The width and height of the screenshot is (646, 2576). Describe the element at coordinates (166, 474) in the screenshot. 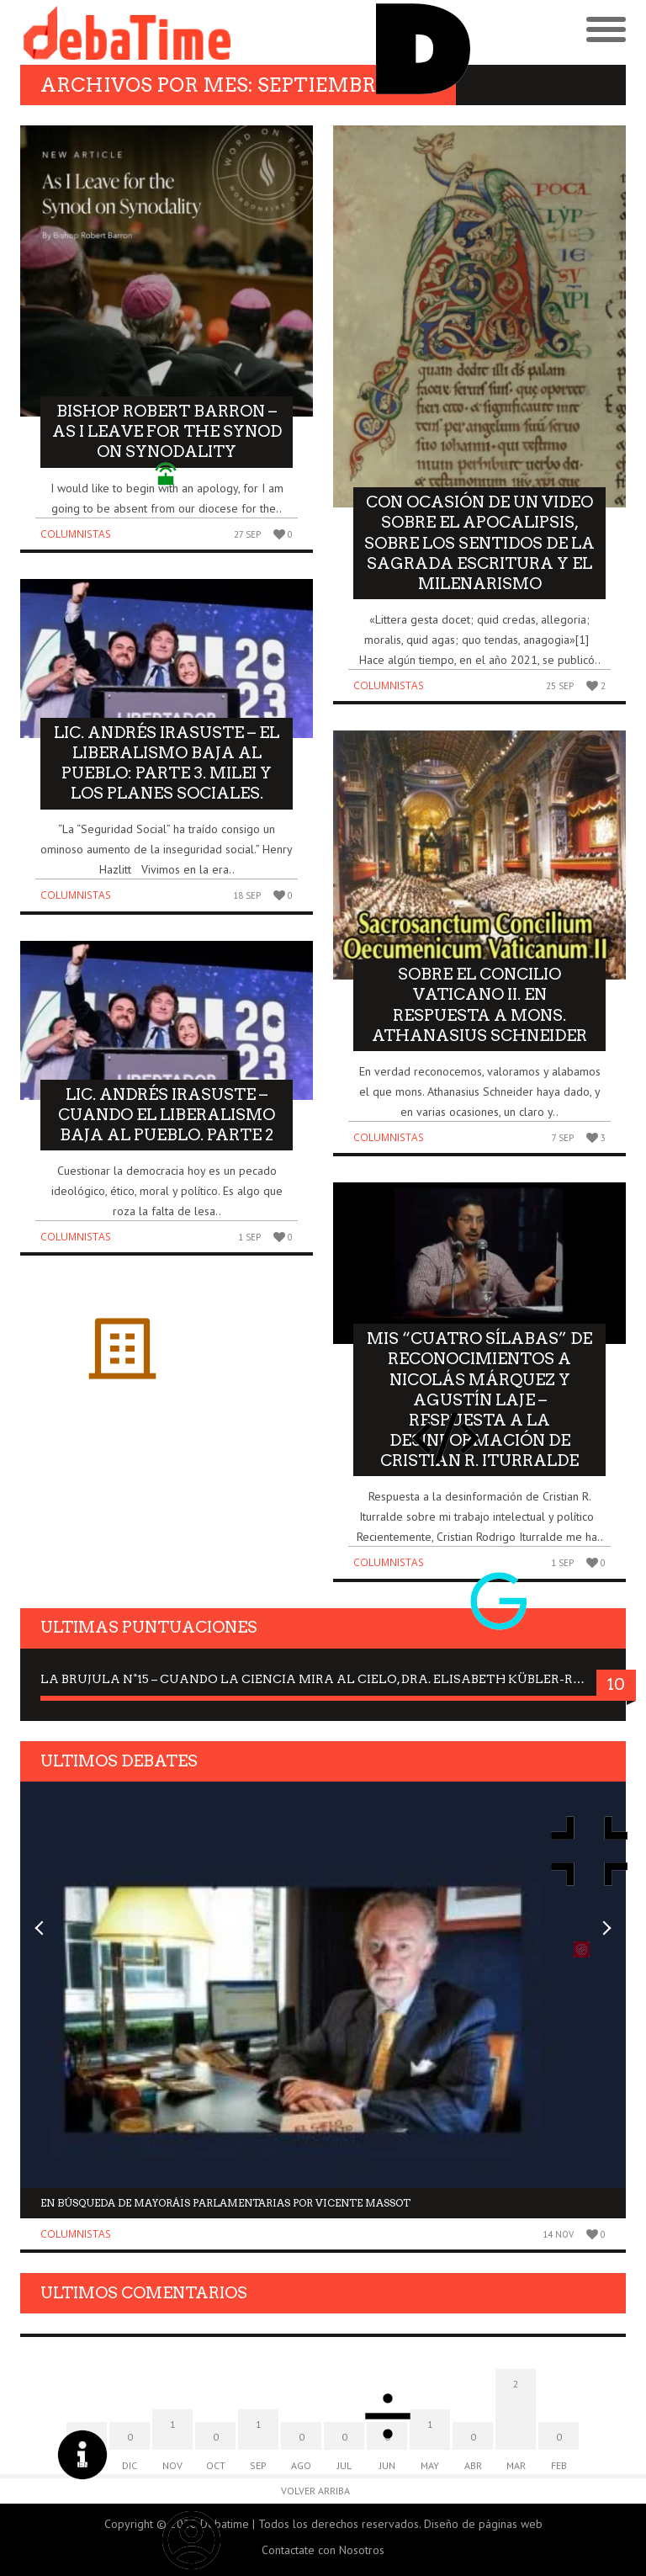

I see `access router or network settings` at that location.